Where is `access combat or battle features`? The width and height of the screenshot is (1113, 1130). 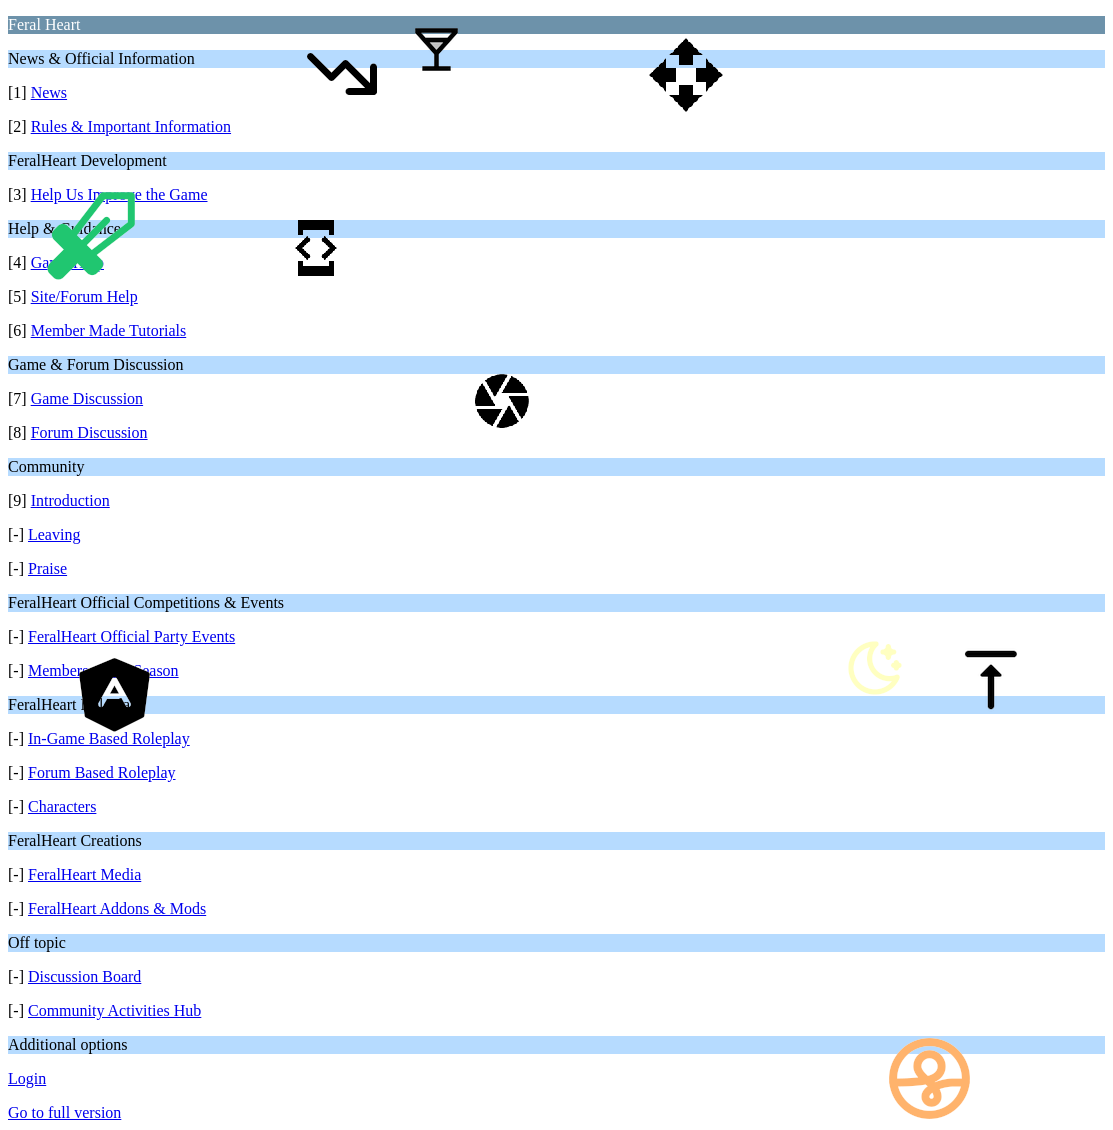 access combat or battle features is located at coordinates (92, 234).